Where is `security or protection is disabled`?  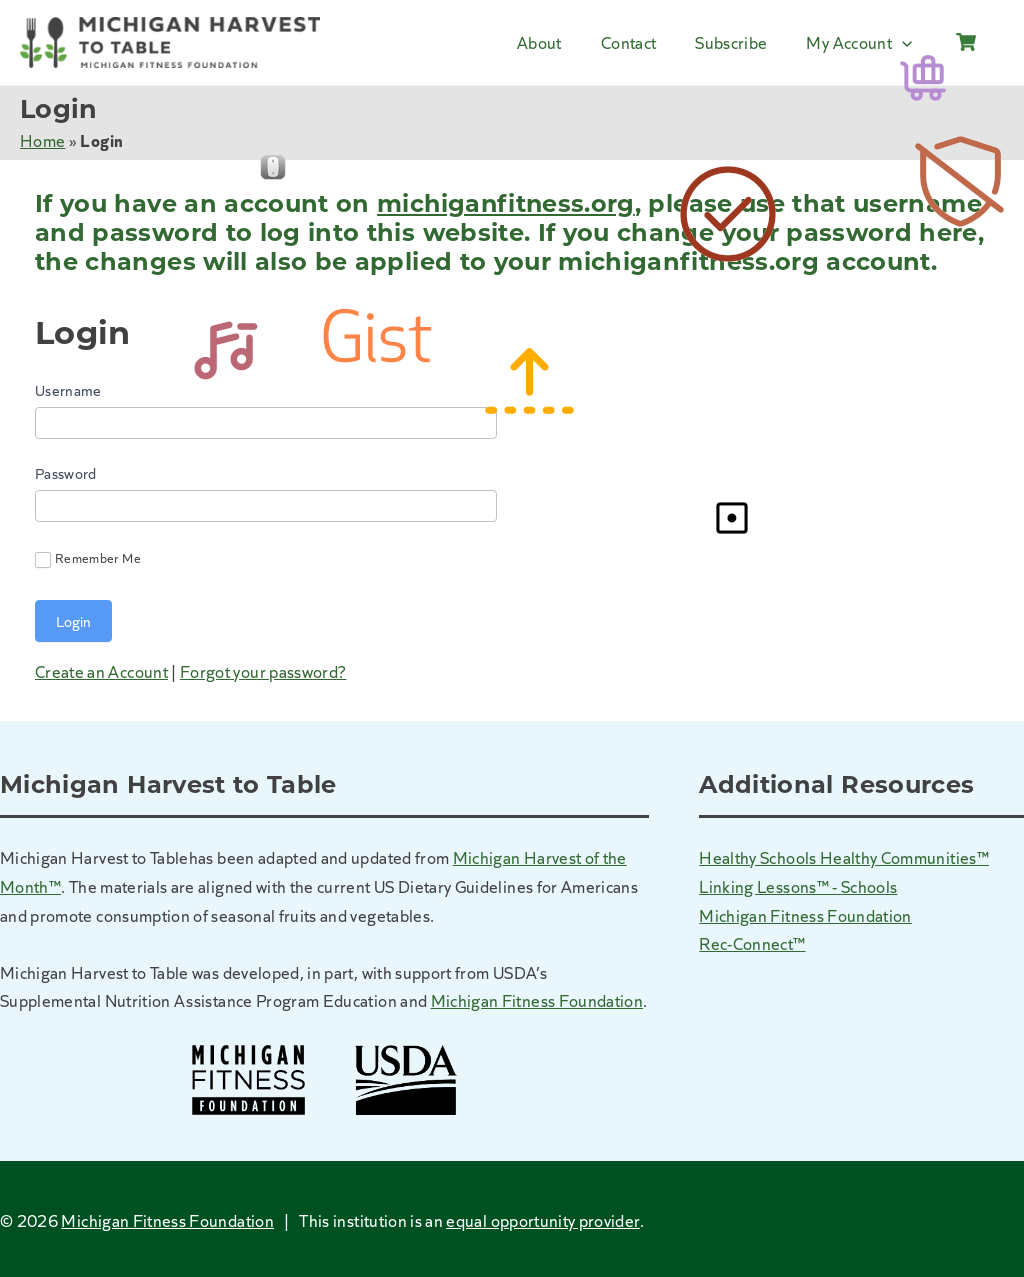 security or protection is disabled is located at coordinates (960, 180).